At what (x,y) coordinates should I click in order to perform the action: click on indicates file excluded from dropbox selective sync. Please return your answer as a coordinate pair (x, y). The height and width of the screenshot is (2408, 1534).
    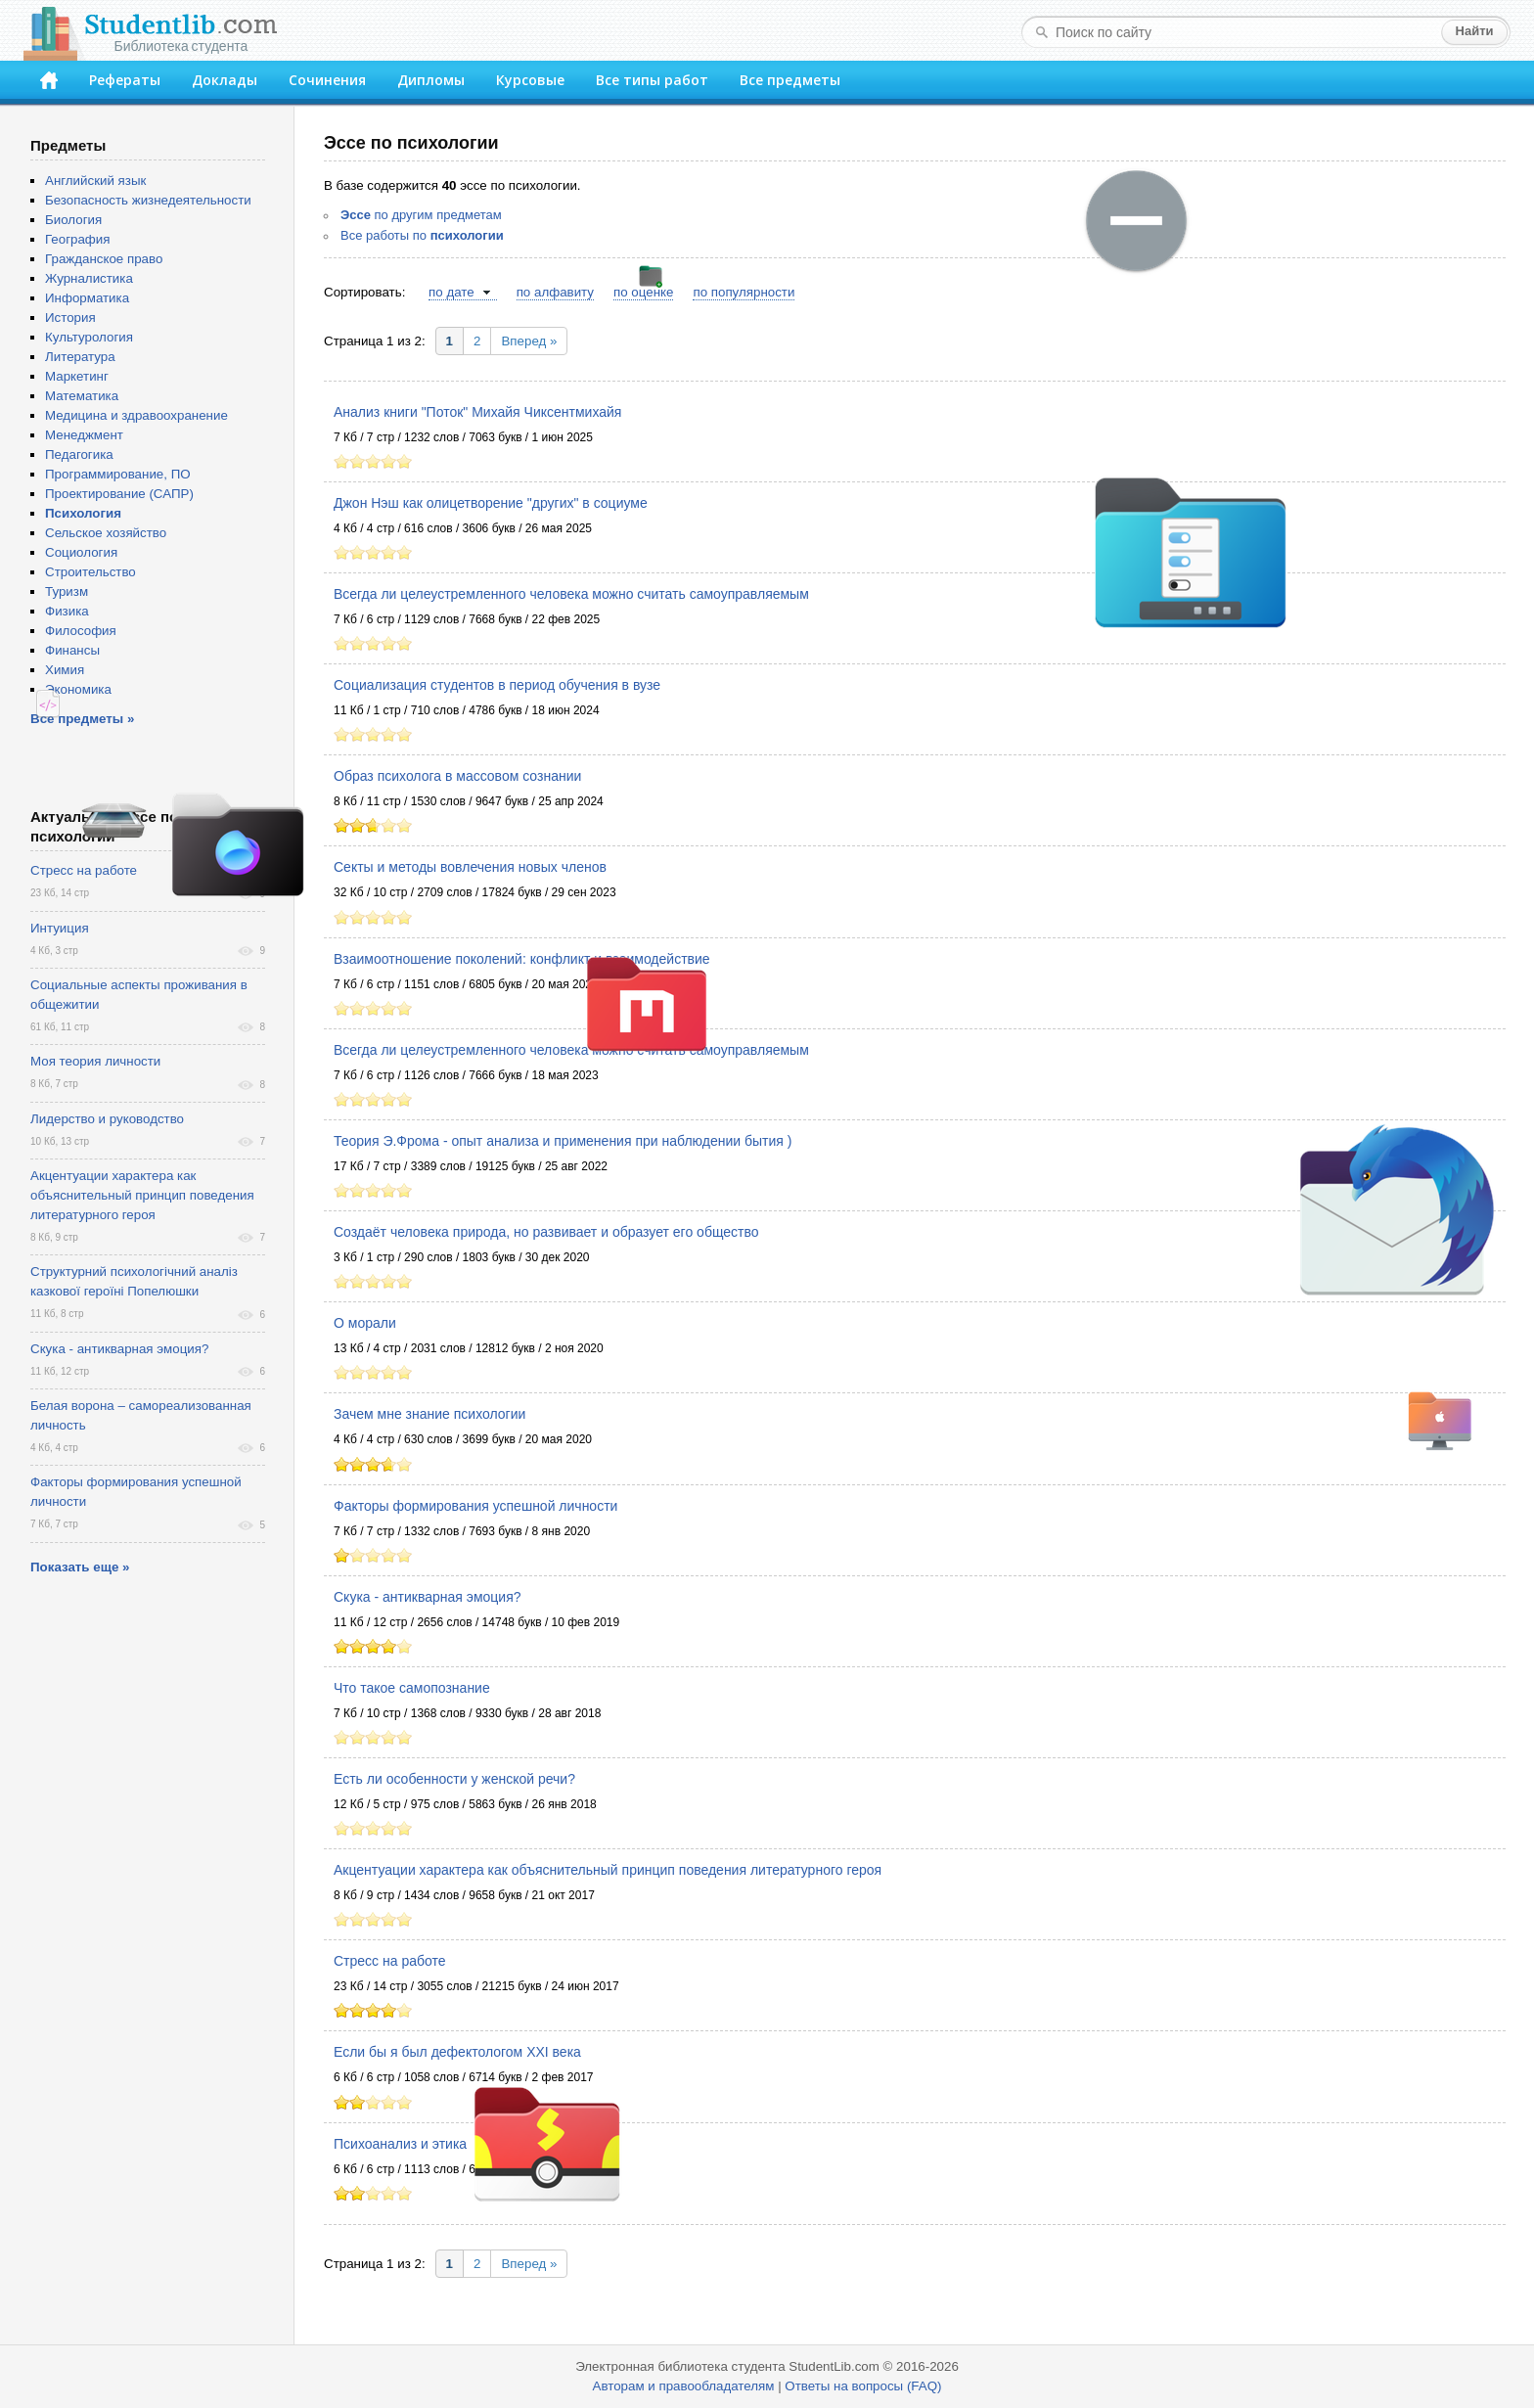
    Looking at the image, I should click on (1136, 220).